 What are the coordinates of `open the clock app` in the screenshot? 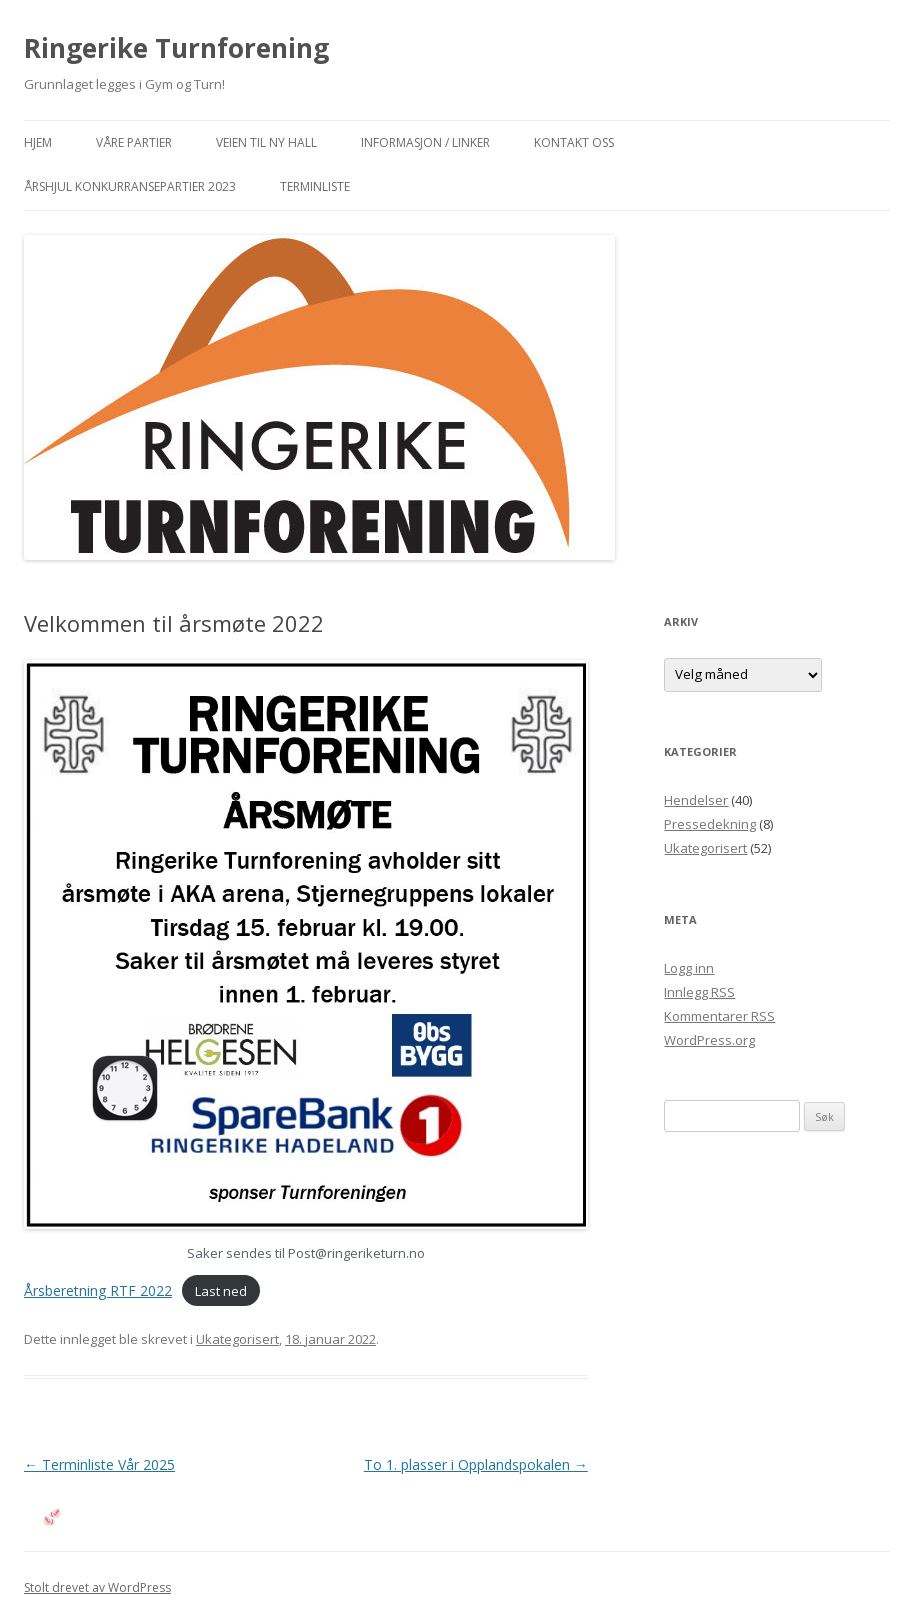 It's located at (125, 1088).